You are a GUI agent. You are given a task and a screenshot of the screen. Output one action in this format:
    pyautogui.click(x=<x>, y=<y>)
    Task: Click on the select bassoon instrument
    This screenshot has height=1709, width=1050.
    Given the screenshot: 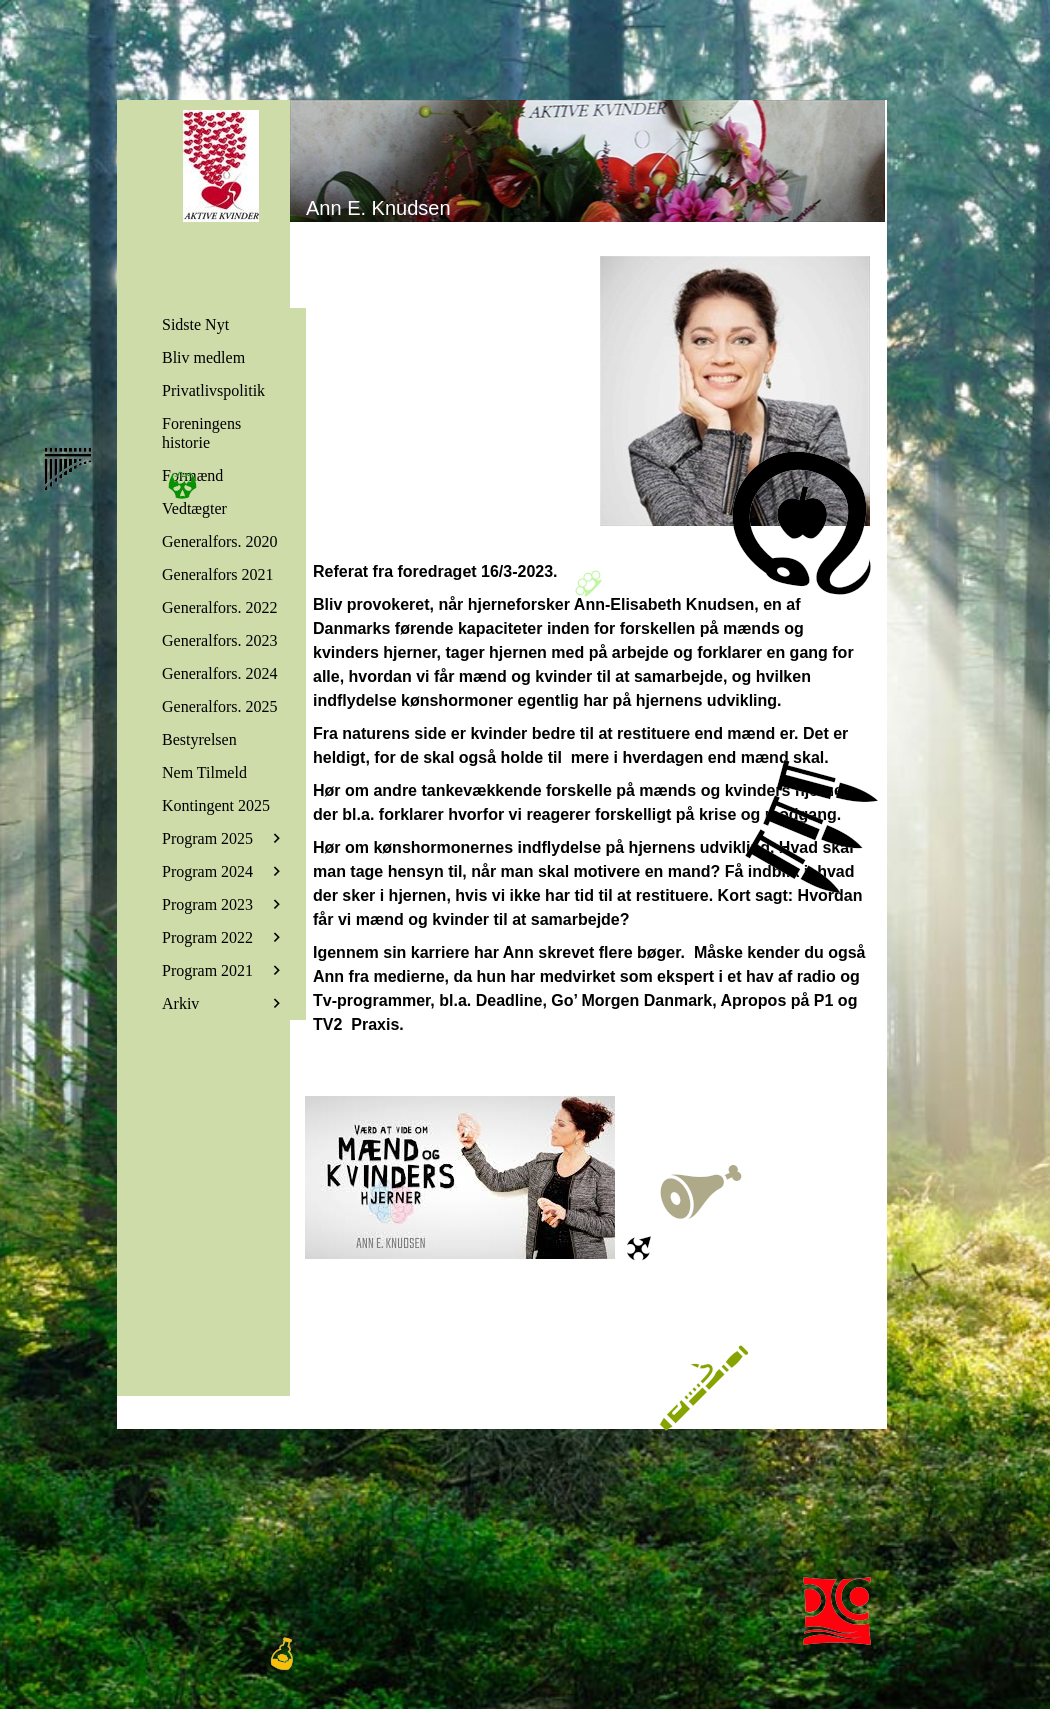 What is the action you would take?
    pyautogui.click(x=704, y=1388)
    